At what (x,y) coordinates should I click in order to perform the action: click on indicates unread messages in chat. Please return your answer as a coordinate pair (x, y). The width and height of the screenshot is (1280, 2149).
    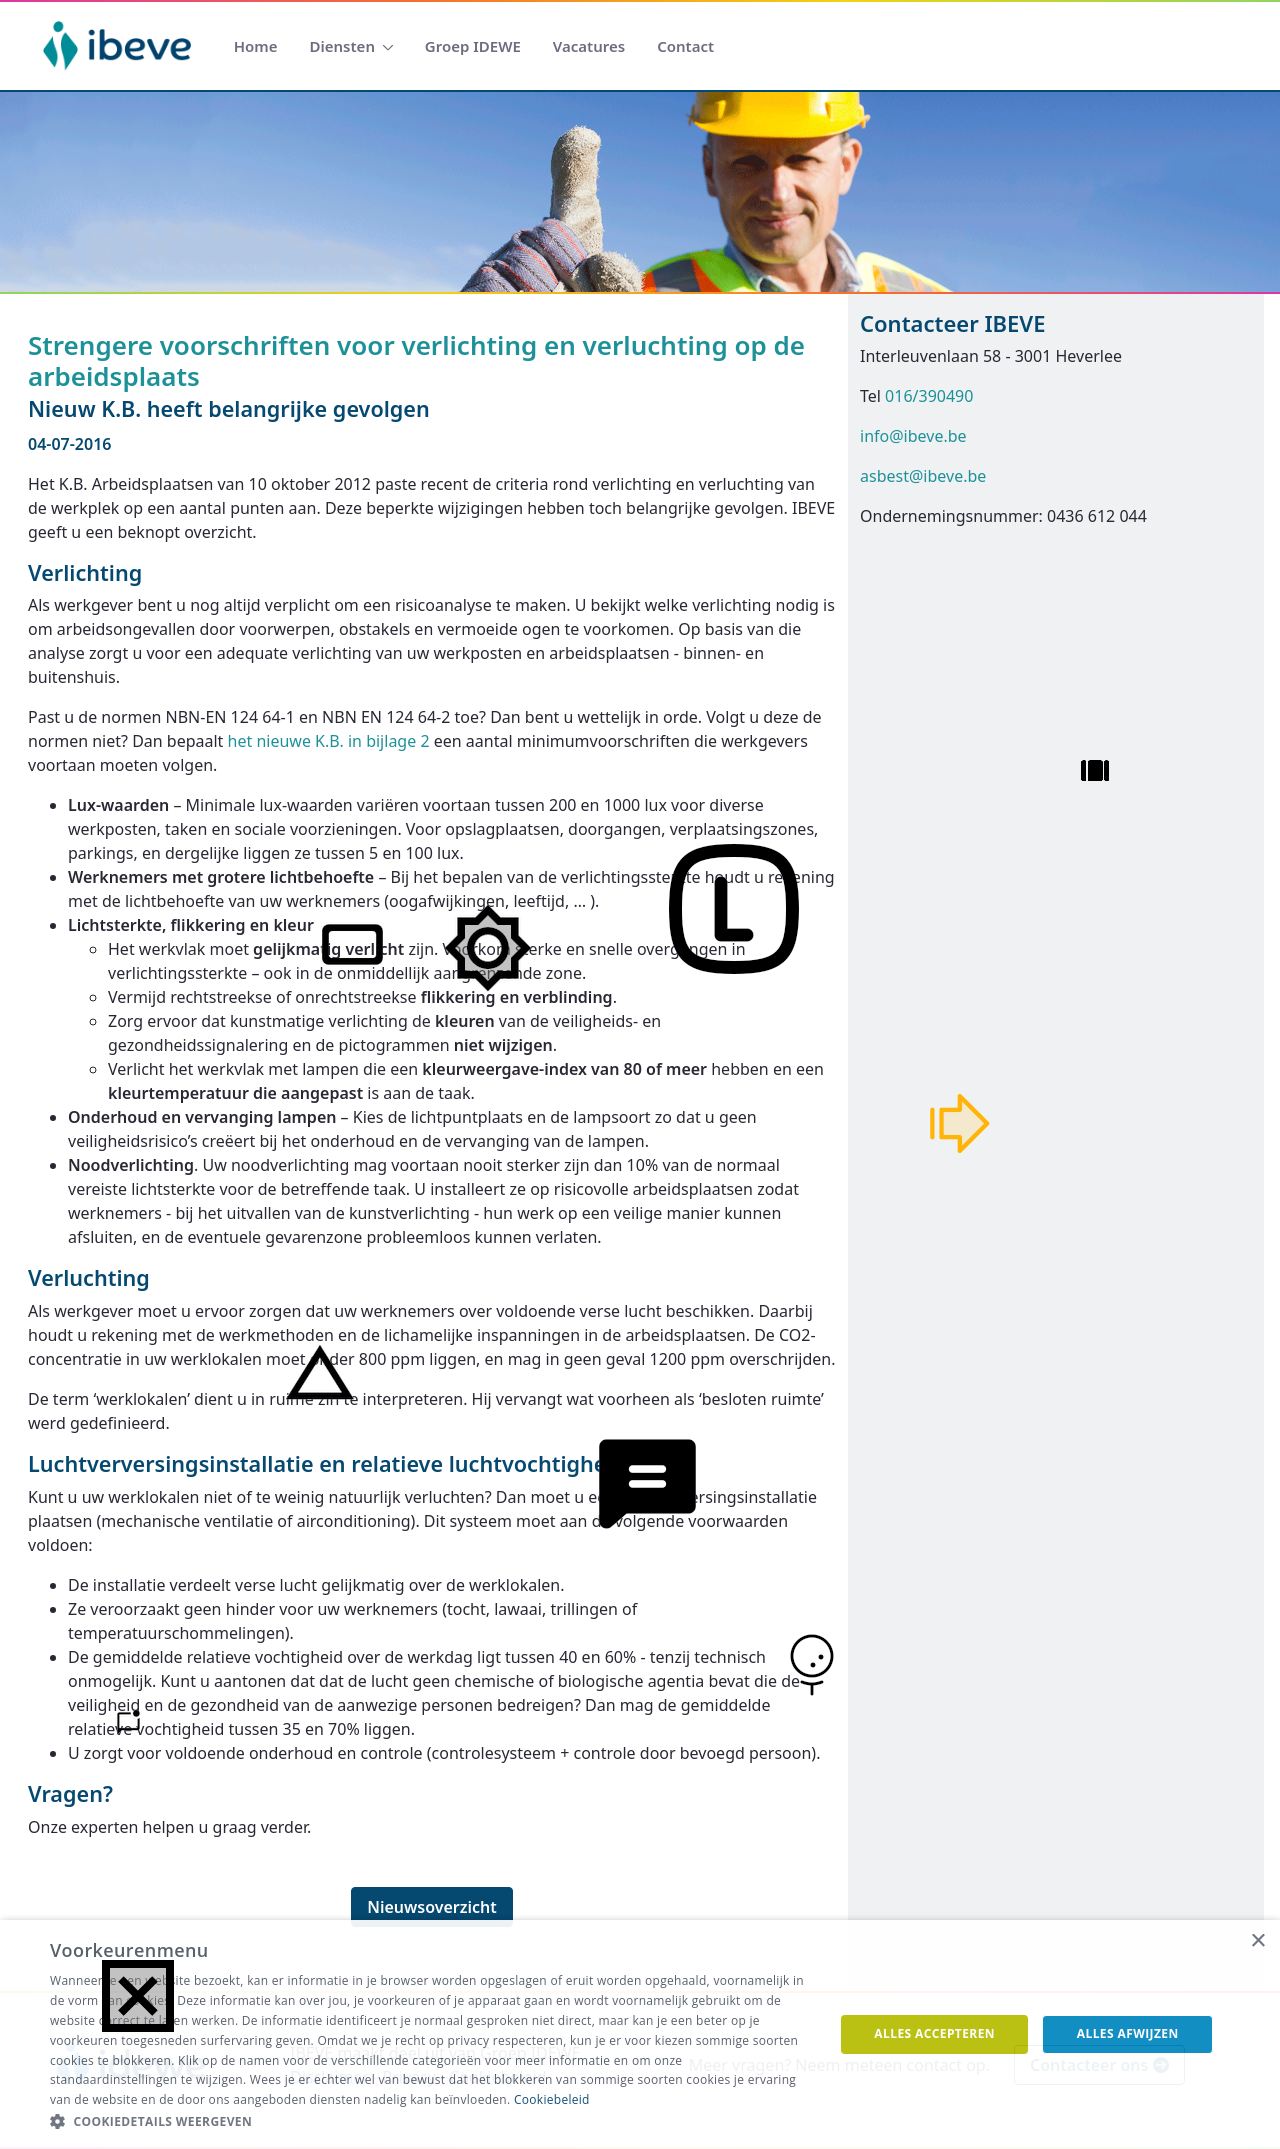
    Looking at the image, I should click on (128, 1723).